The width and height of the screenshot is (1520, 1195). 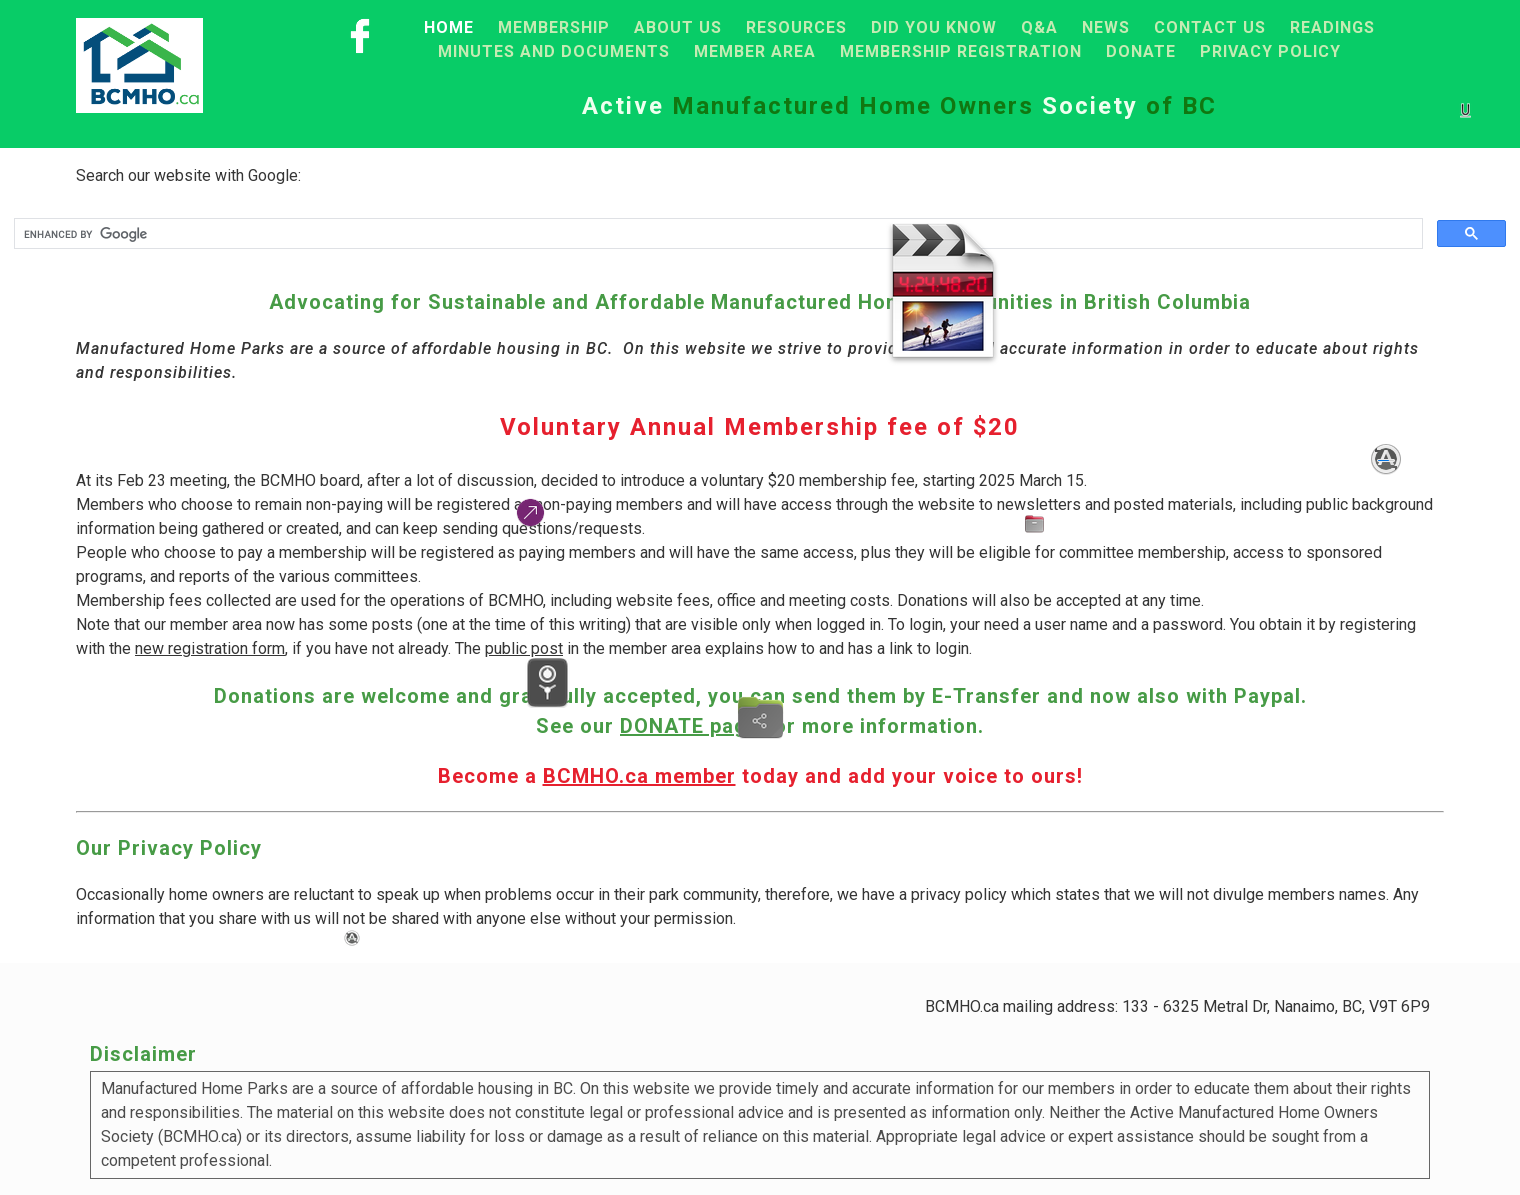 I want to click on open the backups application, so click(x=547, y=682).